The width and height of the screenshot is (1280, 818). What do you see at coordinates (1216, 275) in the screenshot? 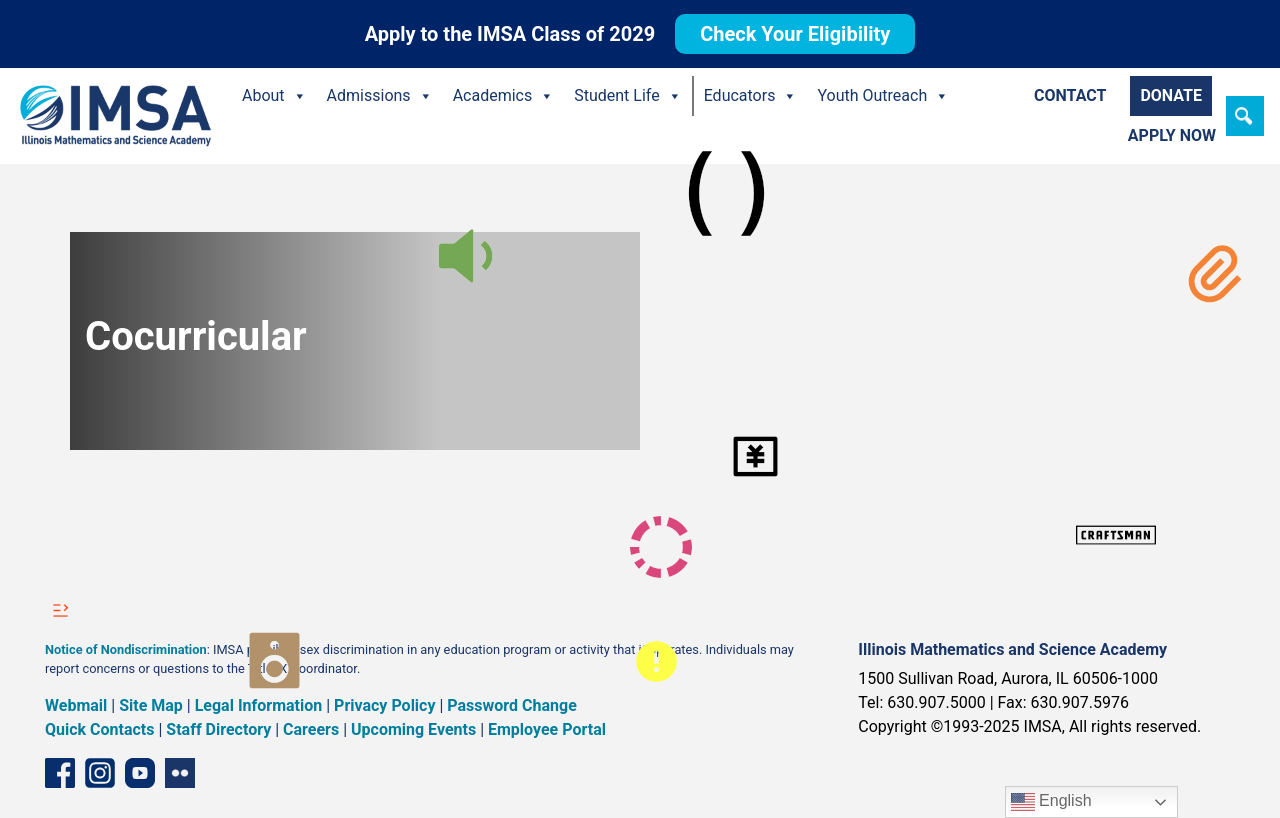
I see `attach a file to your message` at bounding box center [1216, 275].